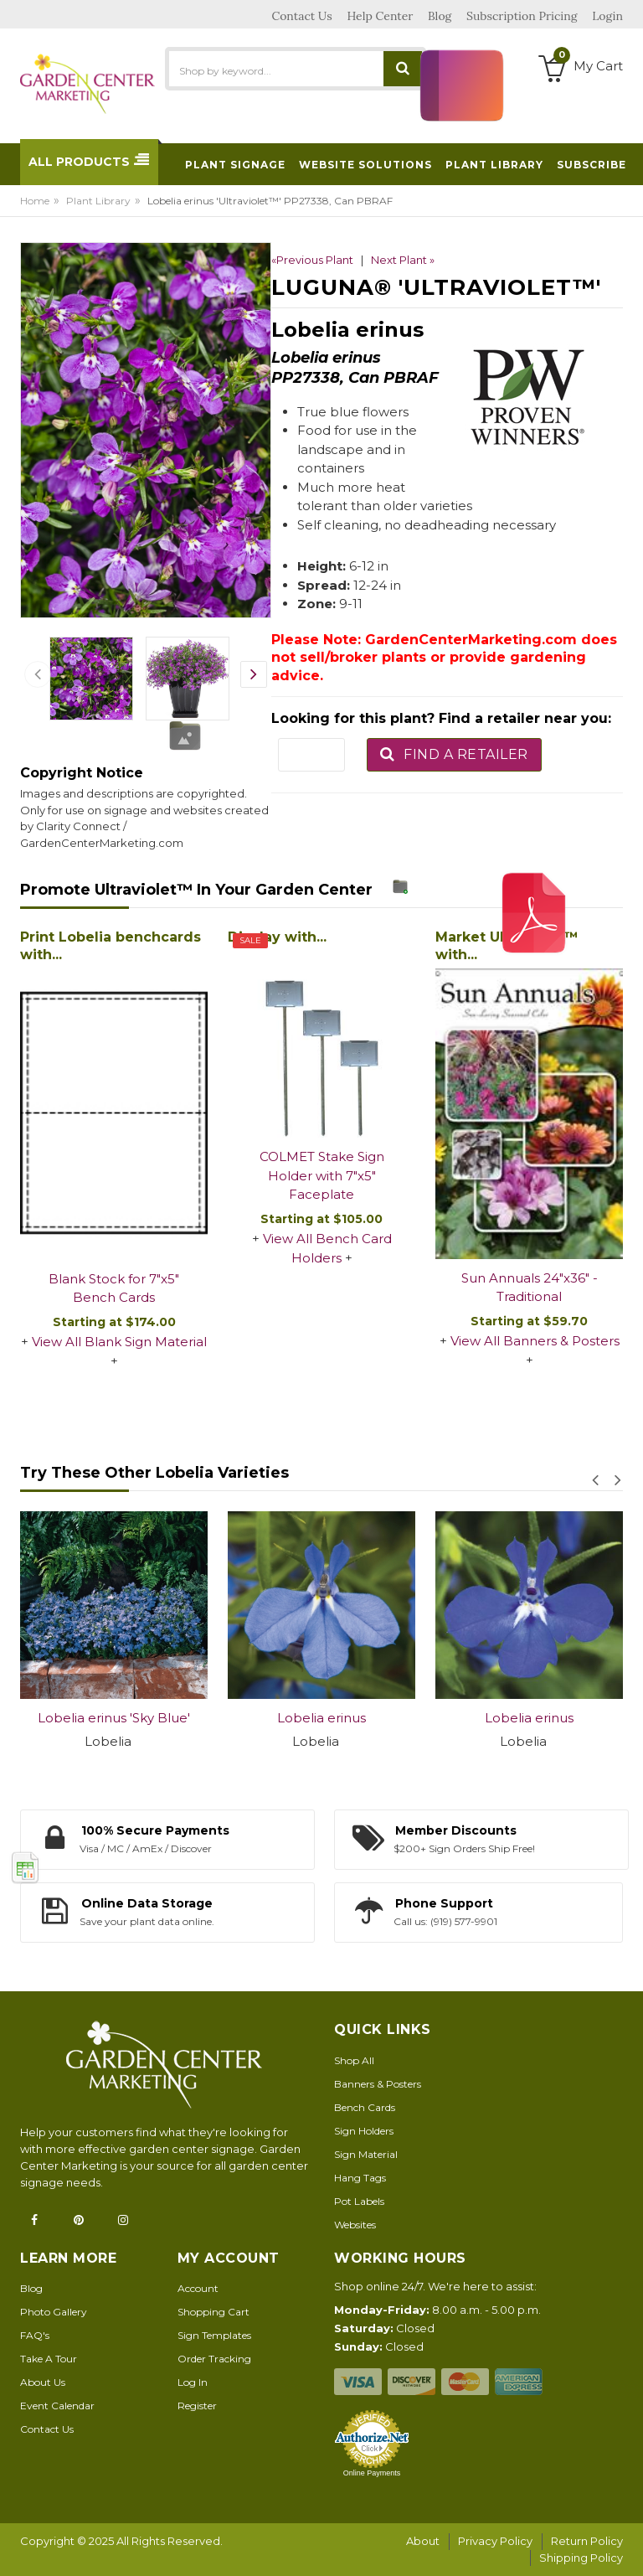  What do you see at coordinates (533, 912) in the screenshot?
I see `open a PDF document` at bounding box center [533, 912].